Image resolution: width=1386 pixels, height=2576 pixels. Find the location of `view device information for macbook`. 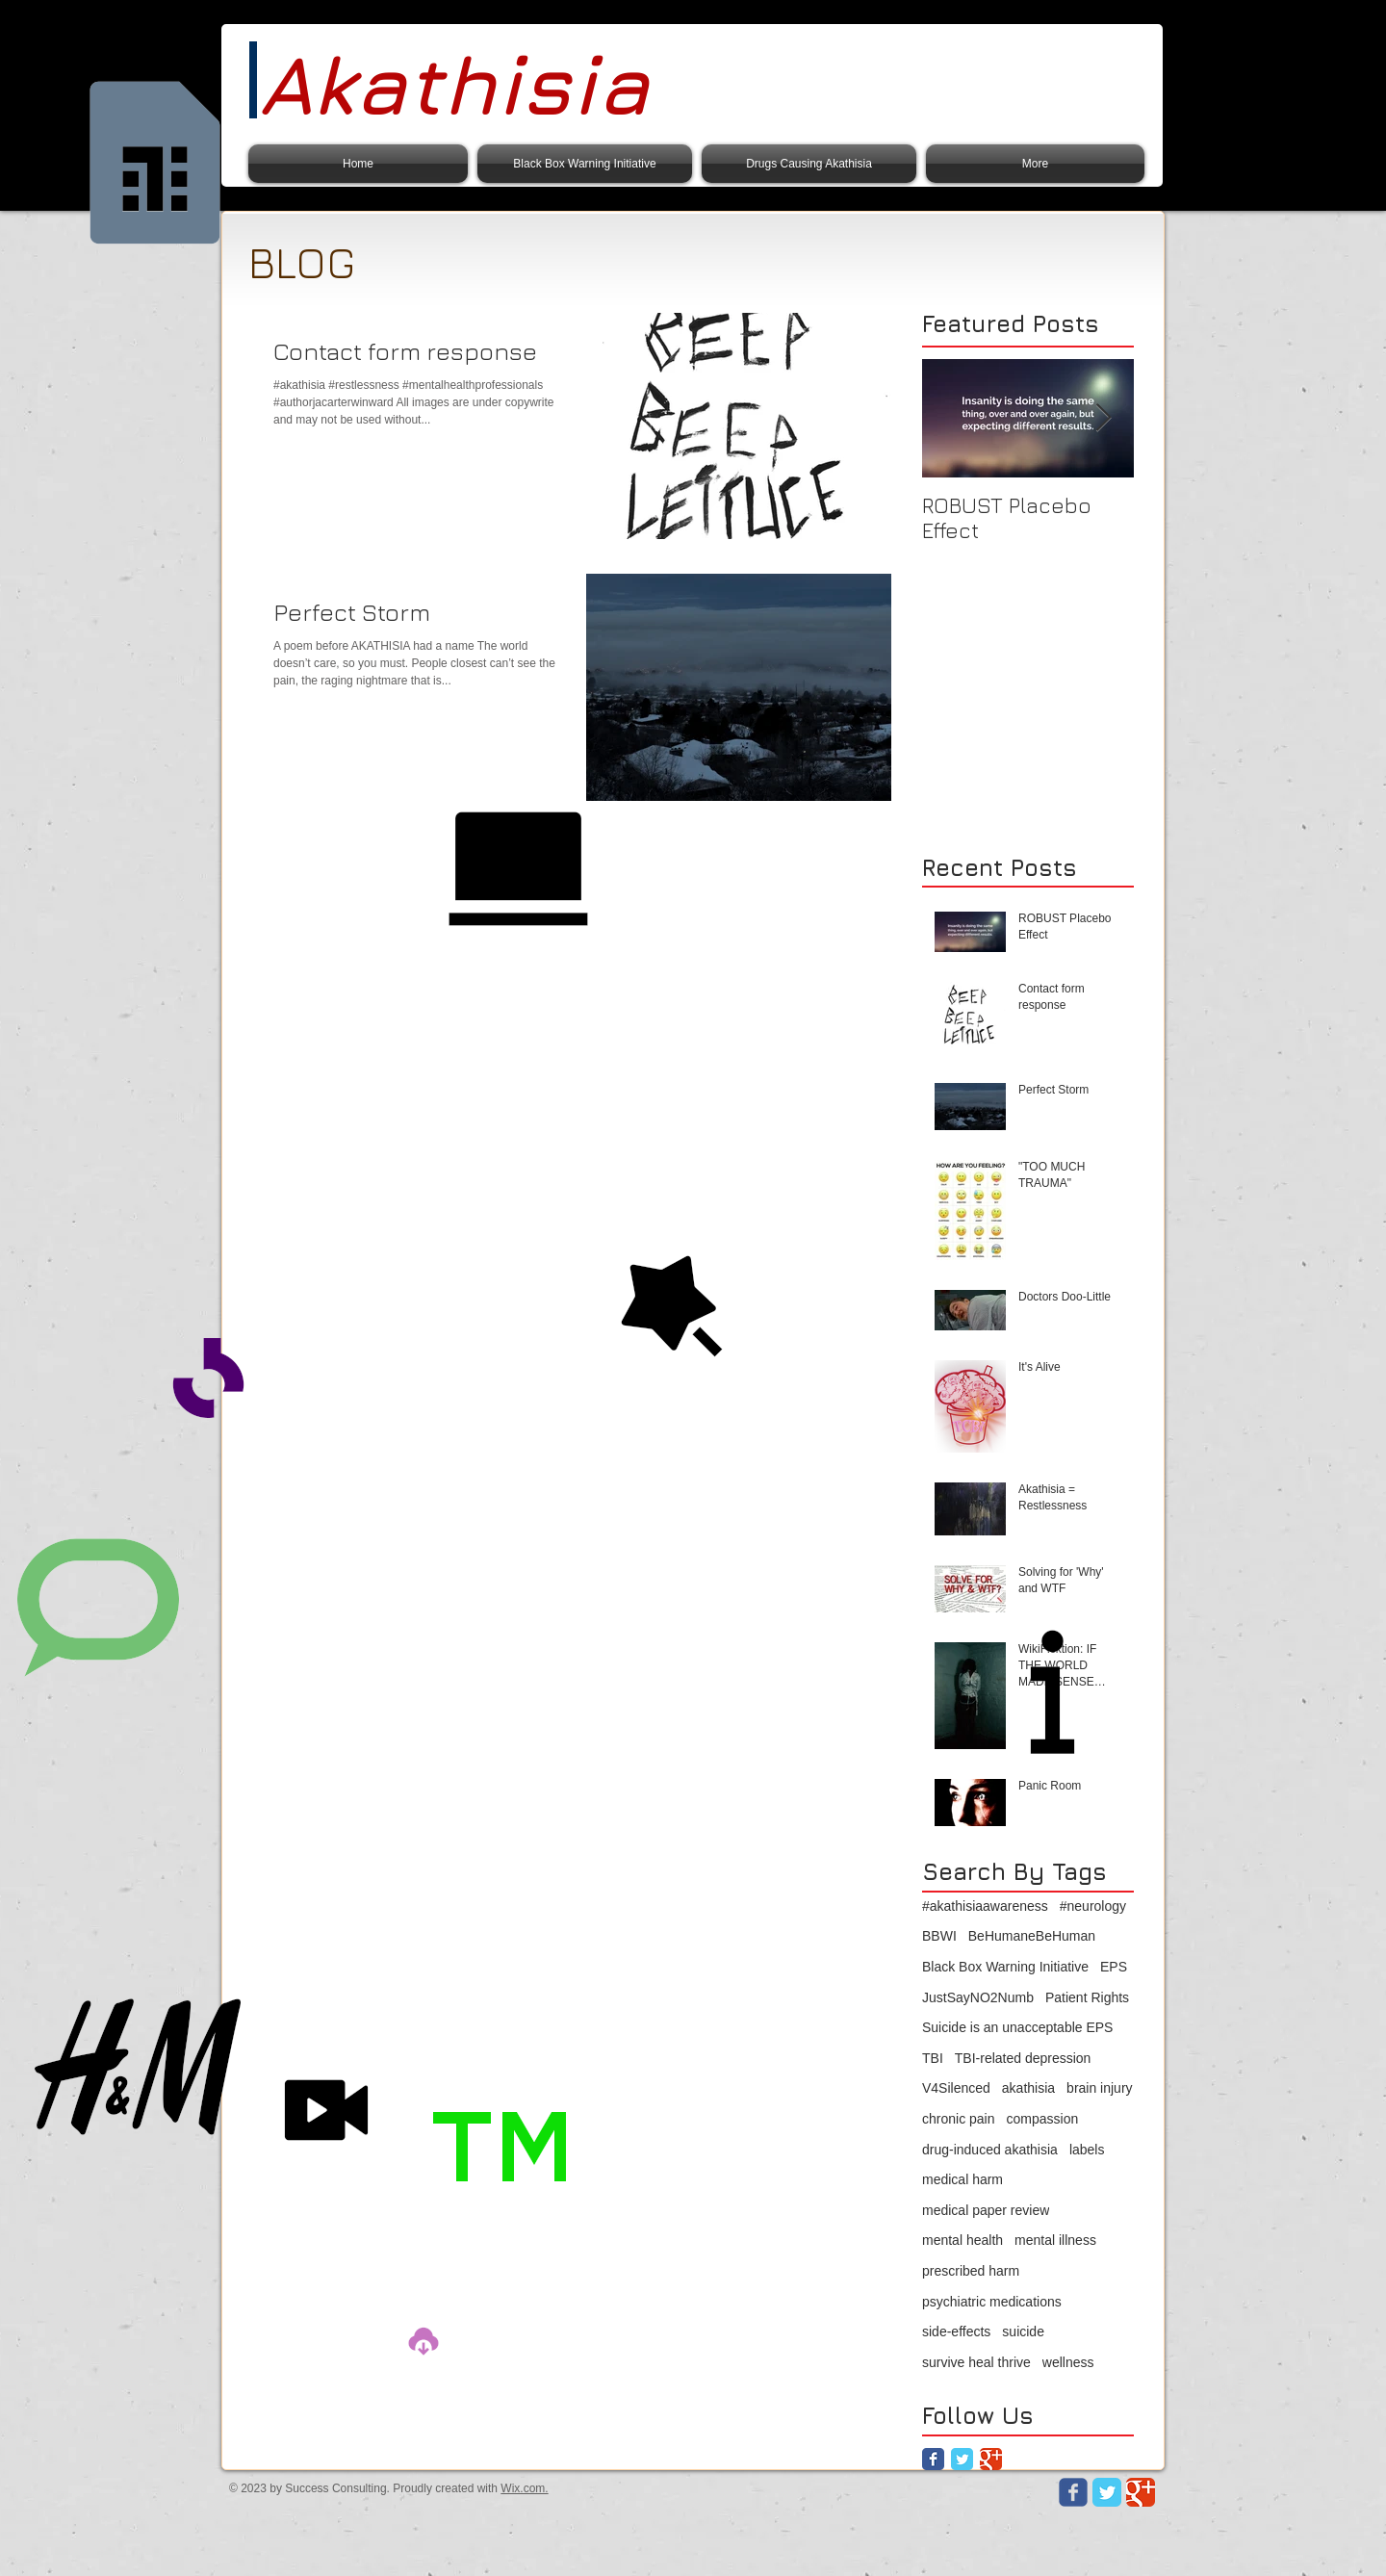

view device information for macbook is located at coordinates (518, 868).